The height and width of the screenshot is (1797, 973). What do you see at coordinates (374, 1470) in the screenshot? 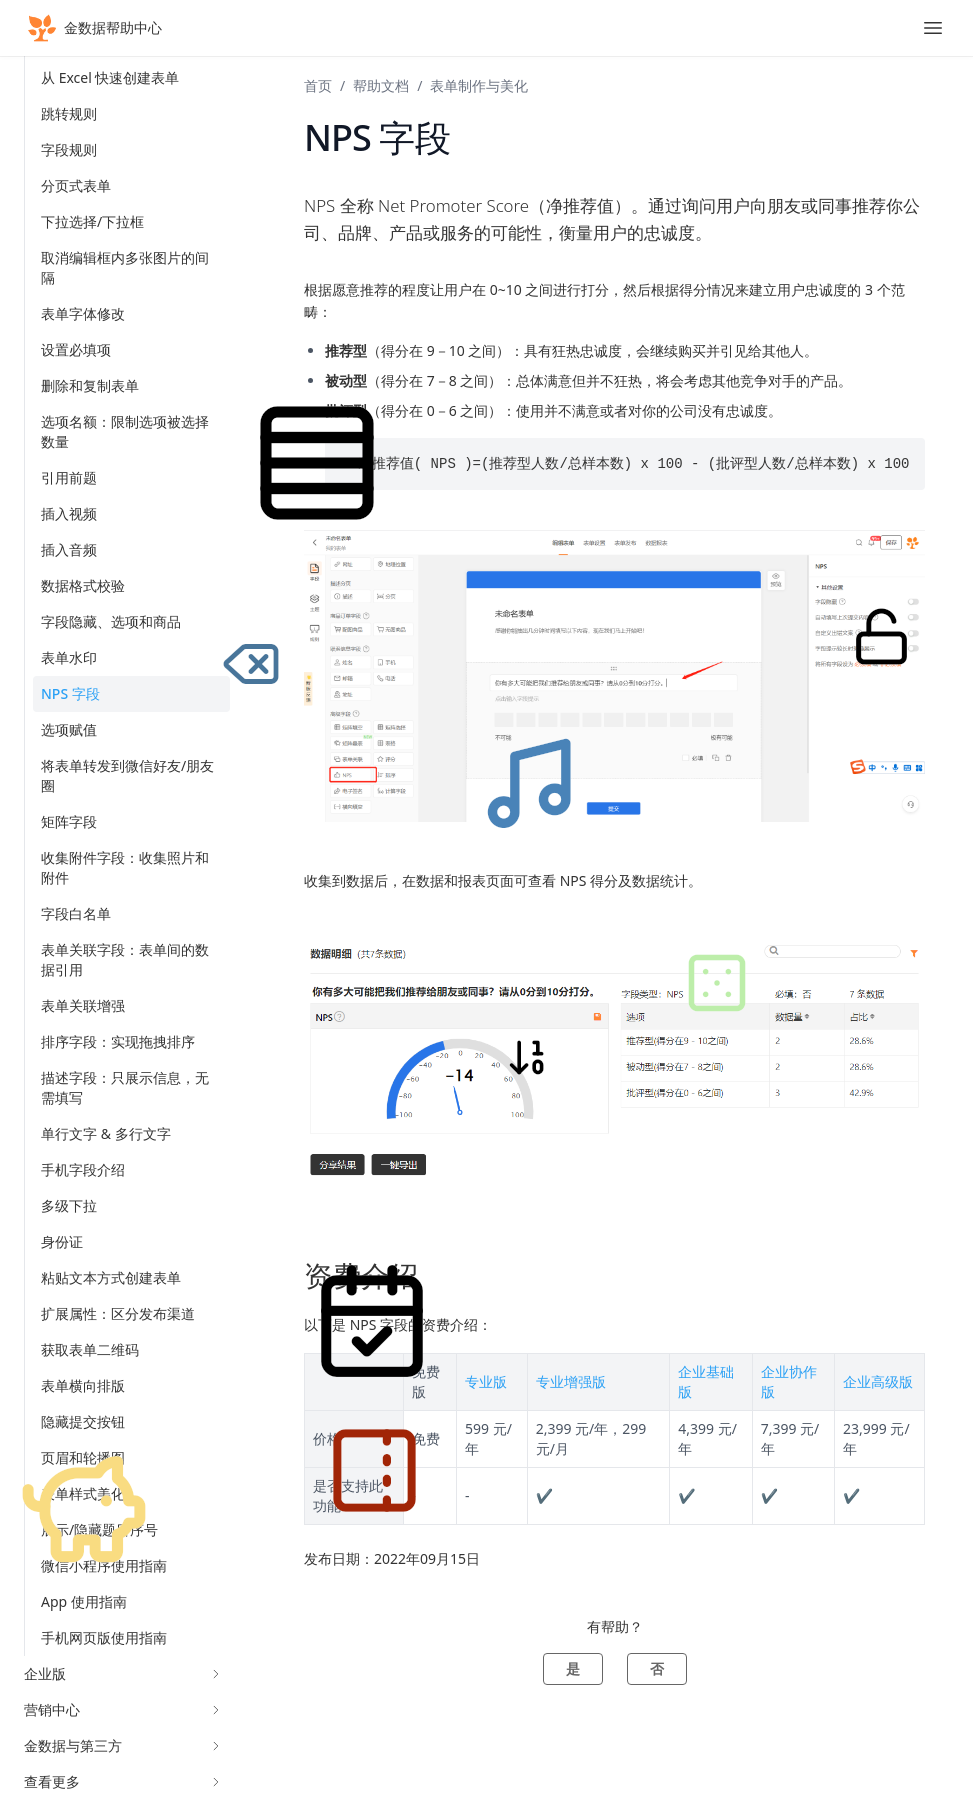
I see `toggle optional right sidebar panel` at bounding box center [374, 1470].